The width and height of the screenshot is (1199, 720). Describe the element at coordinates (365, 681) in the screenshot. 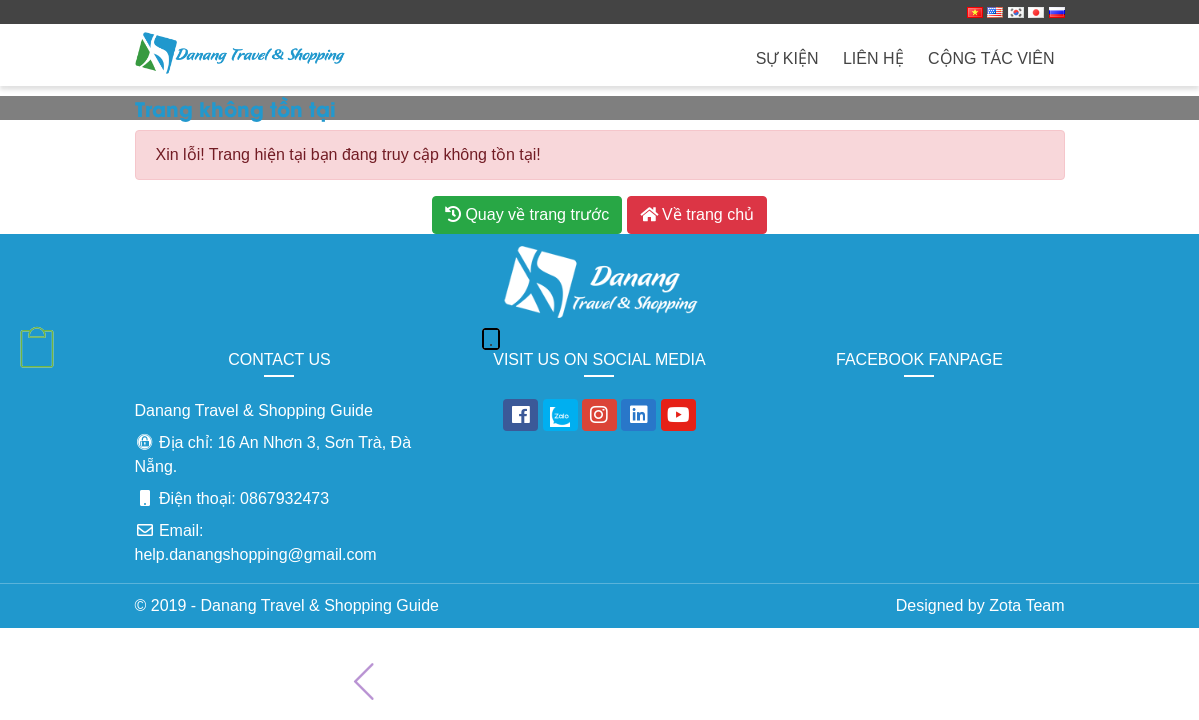

I see `go back to the previous screen` at that location.